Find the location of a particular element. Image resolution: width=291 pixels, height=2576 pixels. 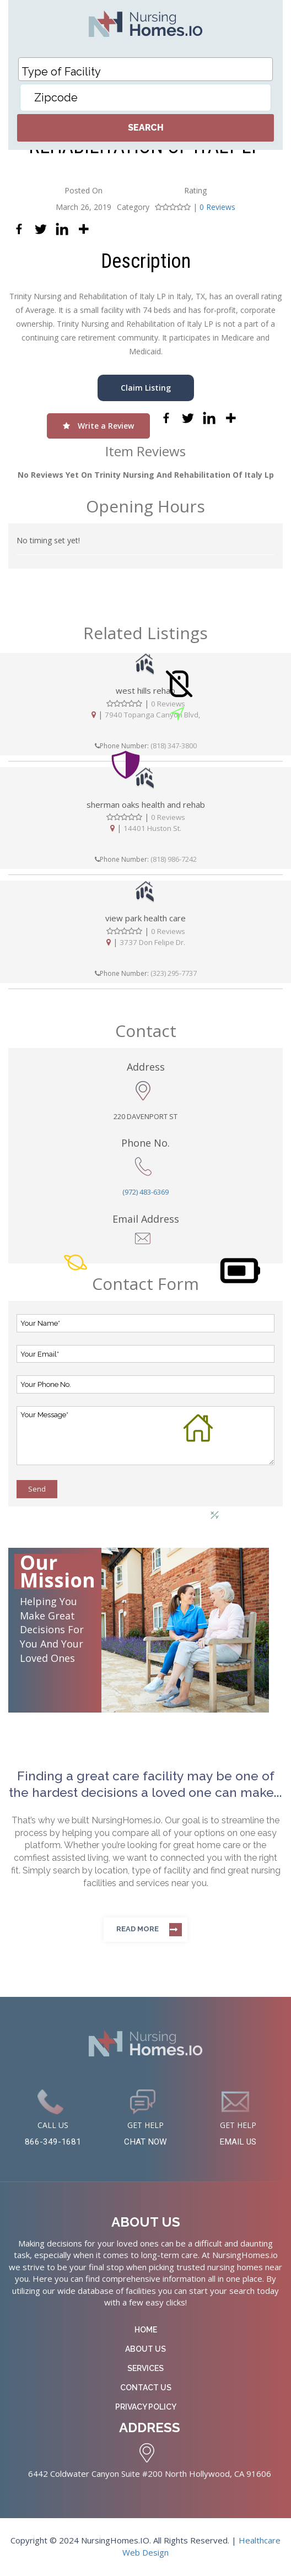

explore global or worldwide content is located at coordinates (76, 1262).